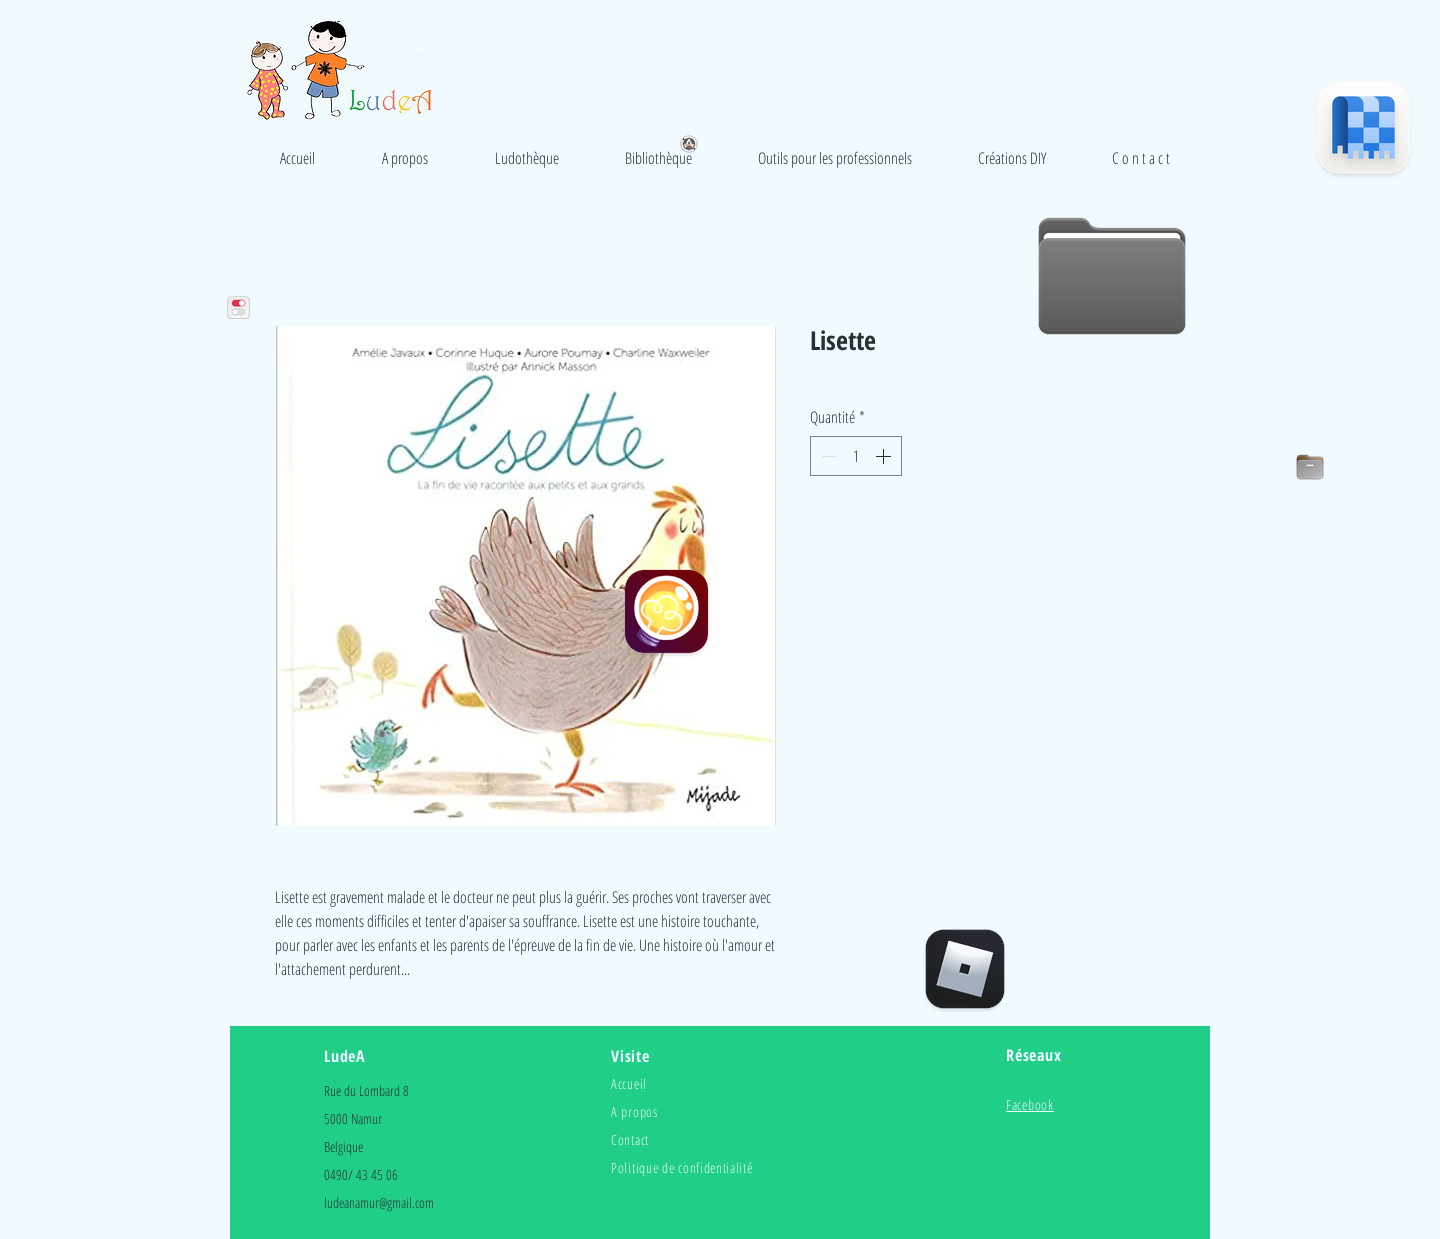  What do you see at coordinates (666, 611) in the screenshot?
I see `open oneshot game app` at bounding box center [666, 611].